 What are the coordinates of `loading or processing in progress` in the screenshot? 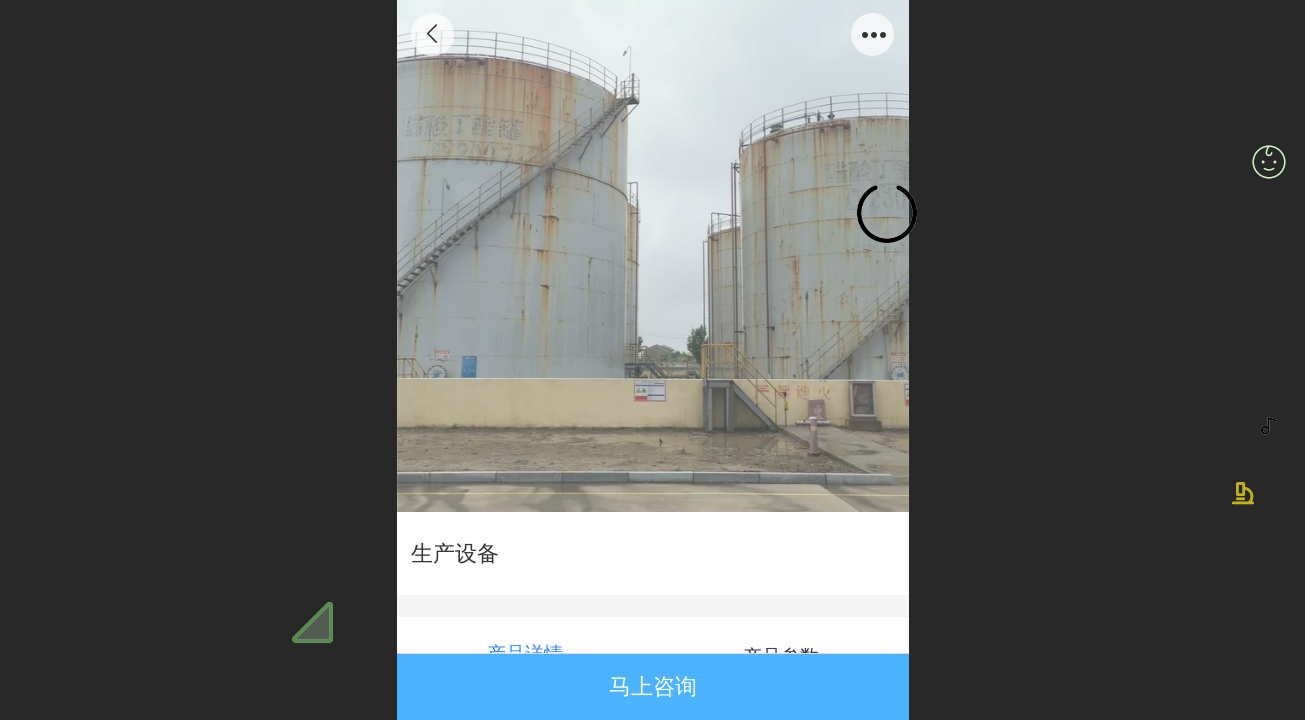 It's located at (887, 213).